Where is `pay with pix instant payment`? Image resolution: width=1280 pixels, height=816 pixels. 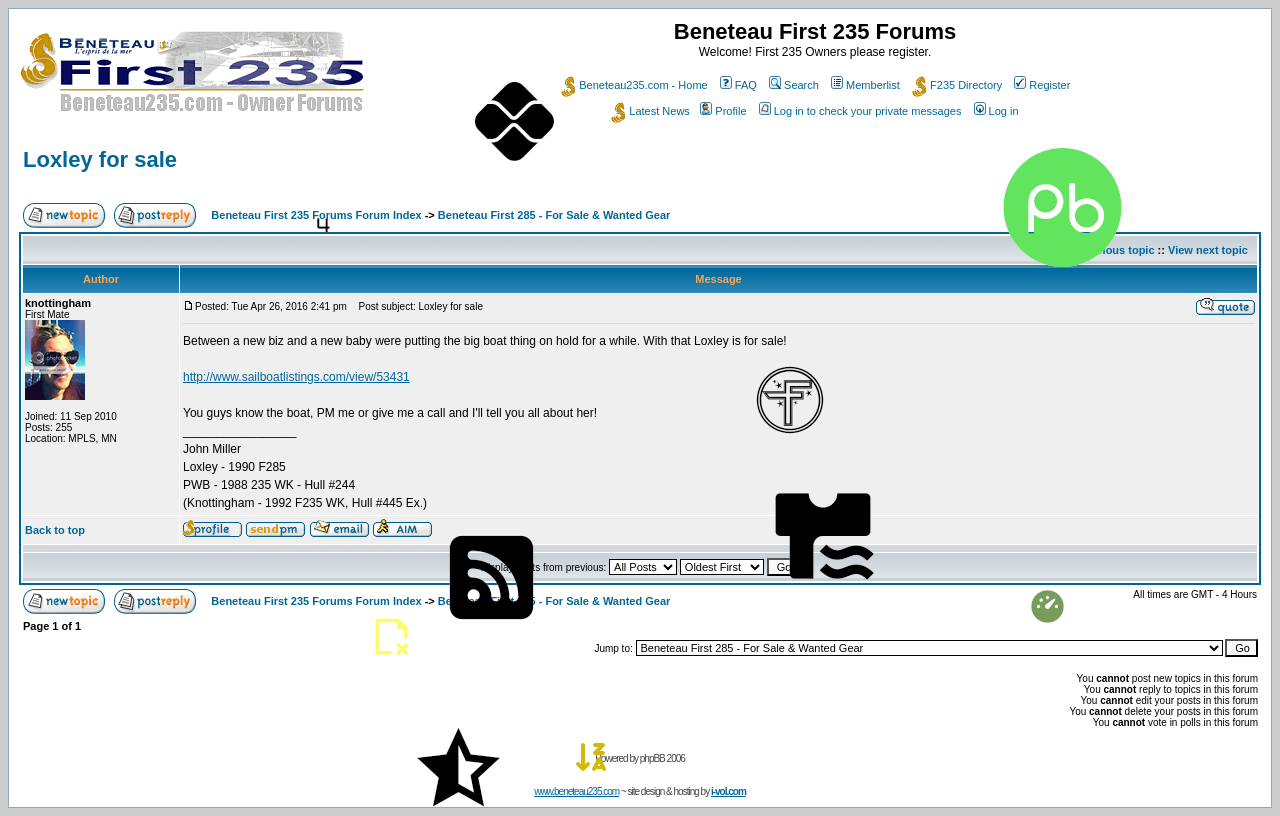 pay with pix instant payment is located at coordinates (514, 121).